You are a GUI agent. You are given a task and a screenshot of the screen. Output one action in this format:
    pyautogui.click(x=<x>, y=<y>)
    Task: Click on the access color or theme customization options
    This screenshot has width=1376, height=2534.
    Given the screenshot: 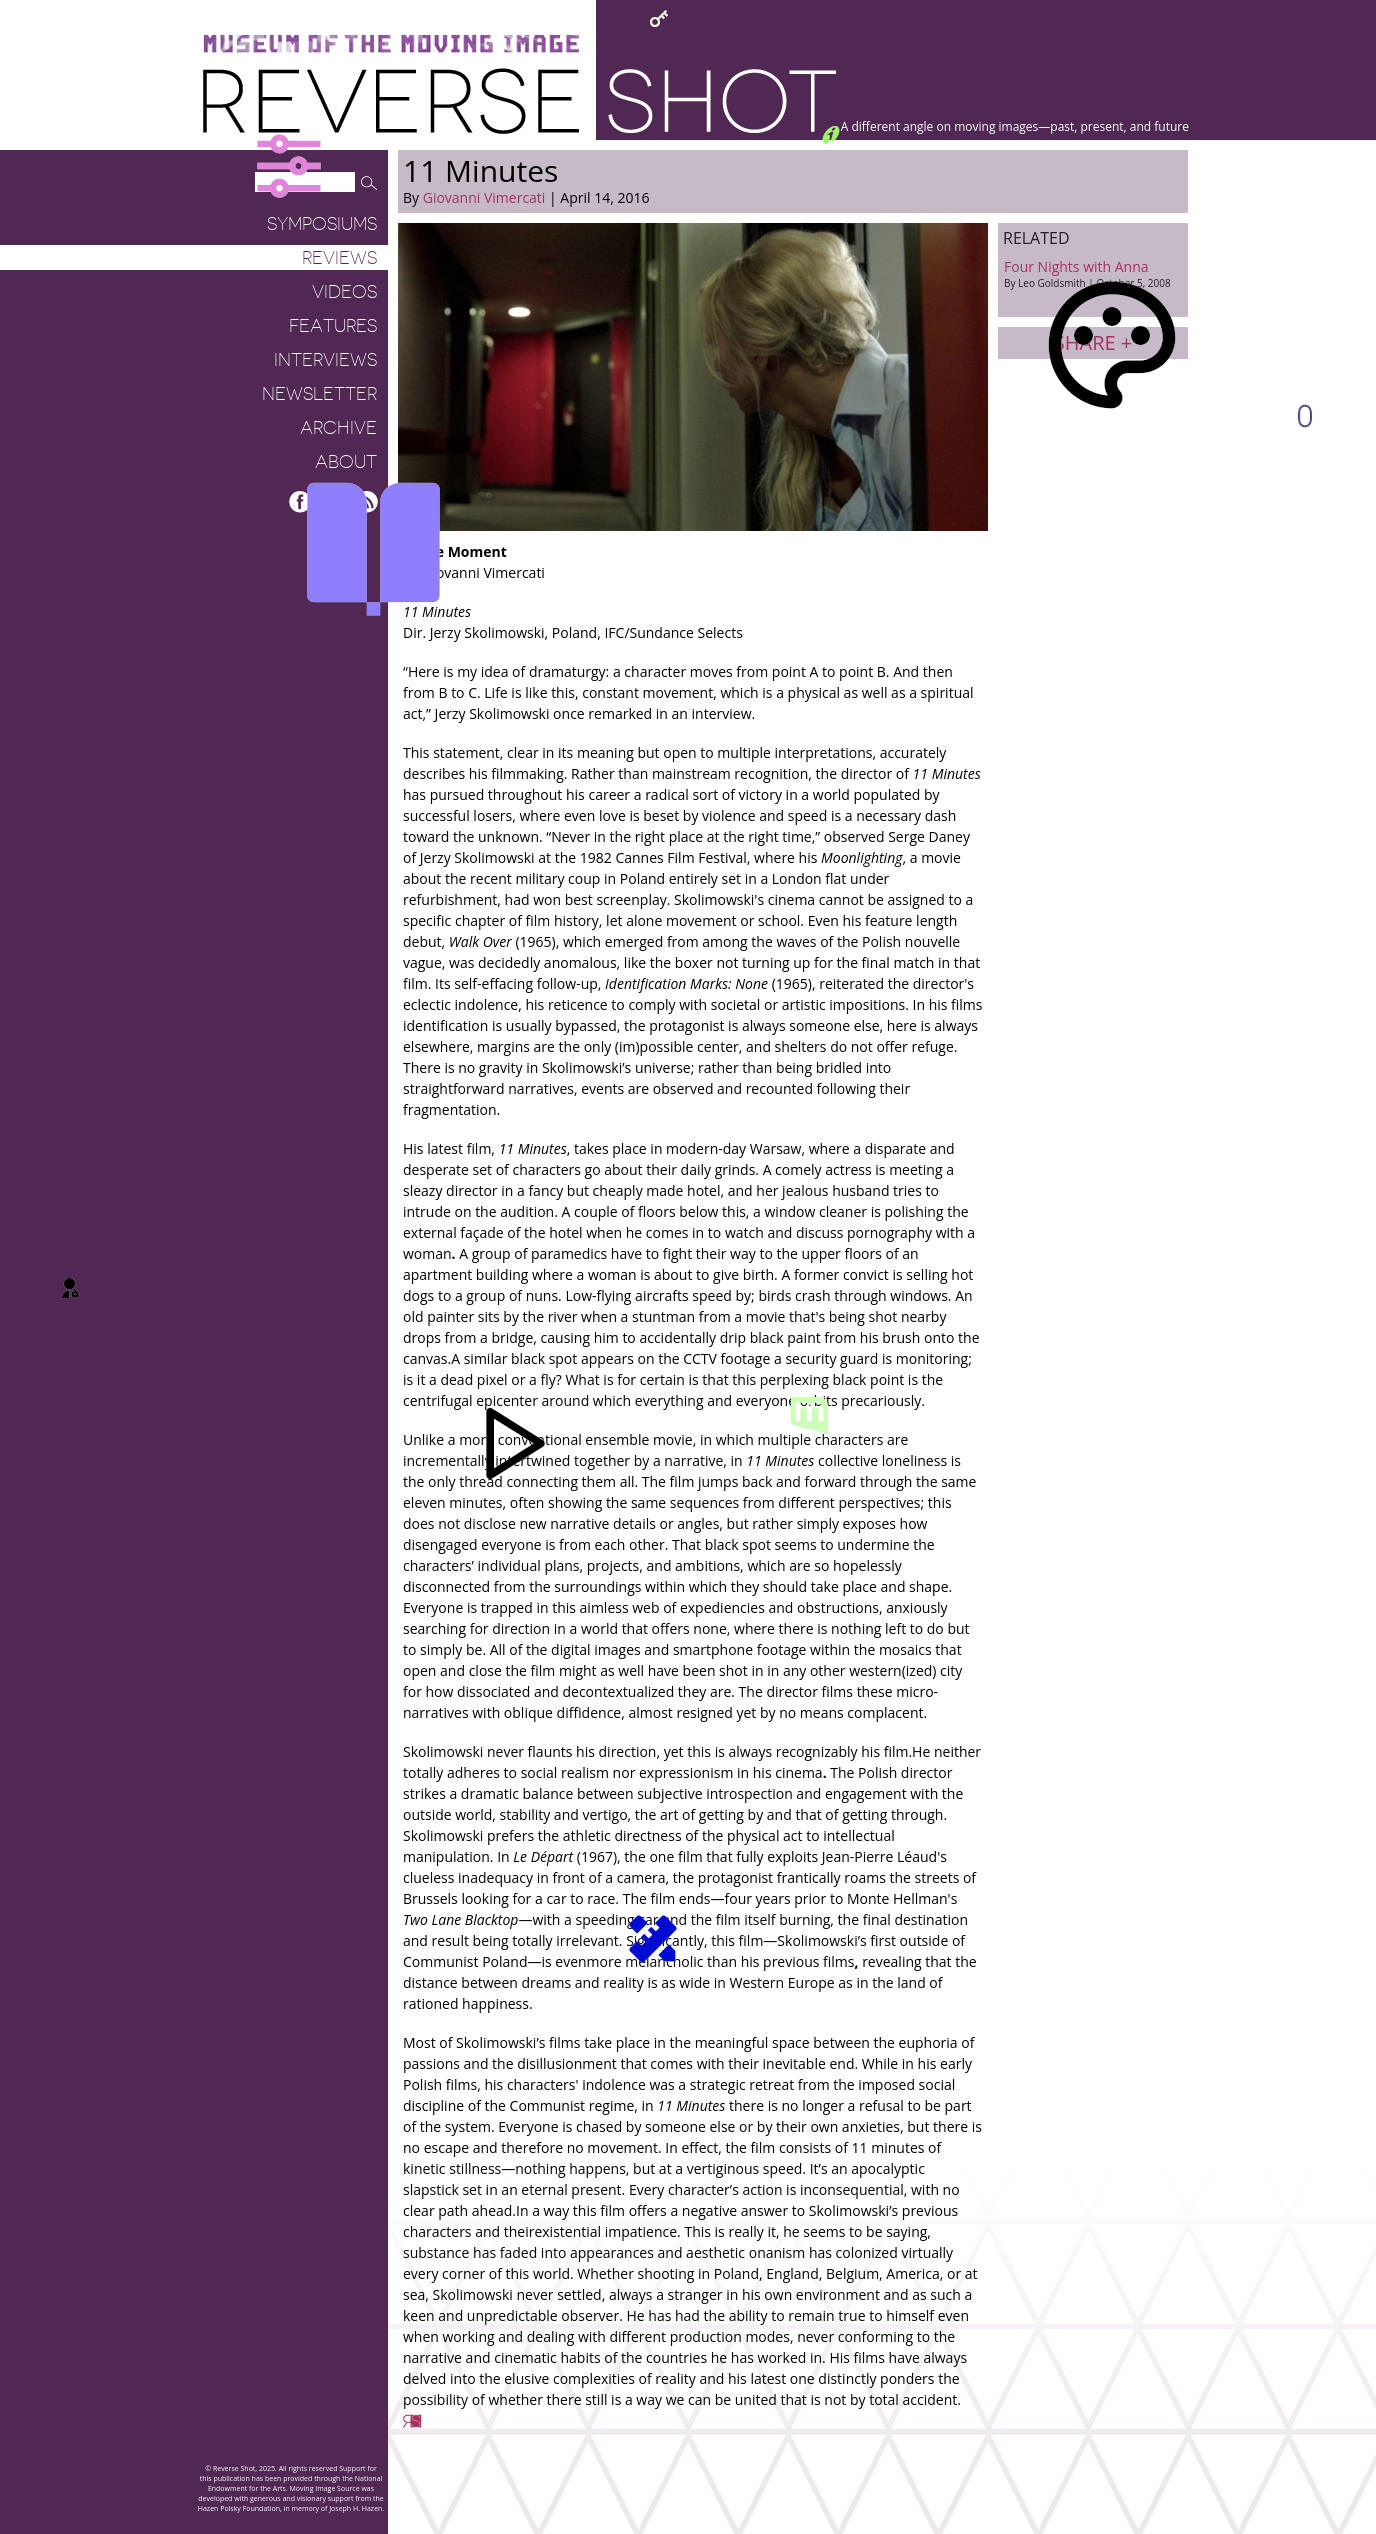 What is the action you would take?
    pyautogui.click(x=1112, y=345)
    